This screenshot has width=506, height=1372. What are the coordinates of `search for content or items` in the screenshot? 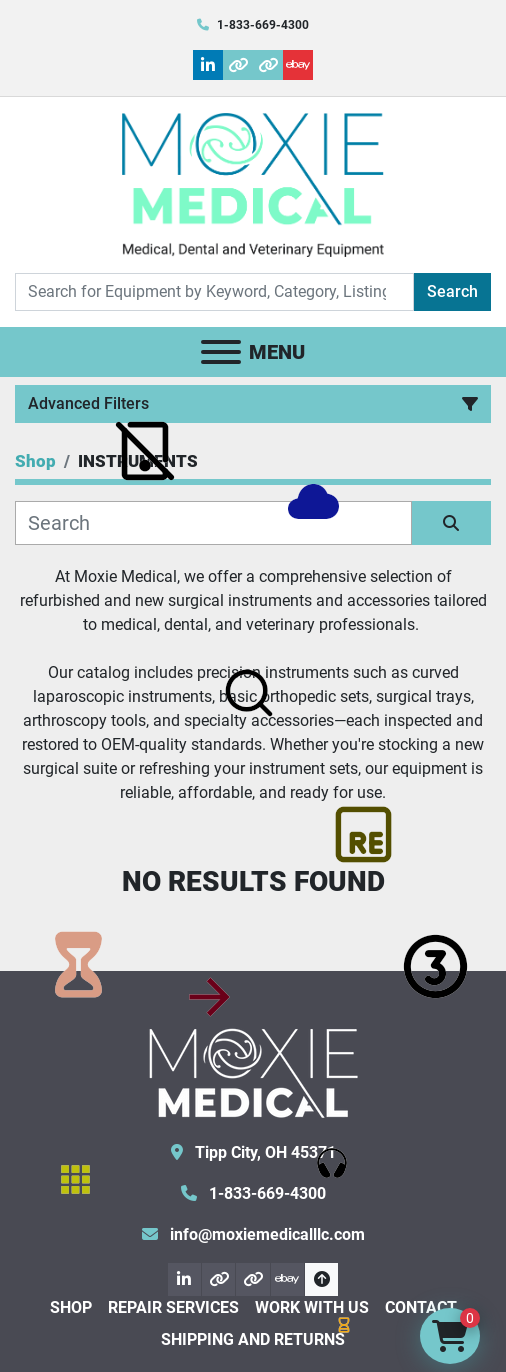 It's located at (249, 693).